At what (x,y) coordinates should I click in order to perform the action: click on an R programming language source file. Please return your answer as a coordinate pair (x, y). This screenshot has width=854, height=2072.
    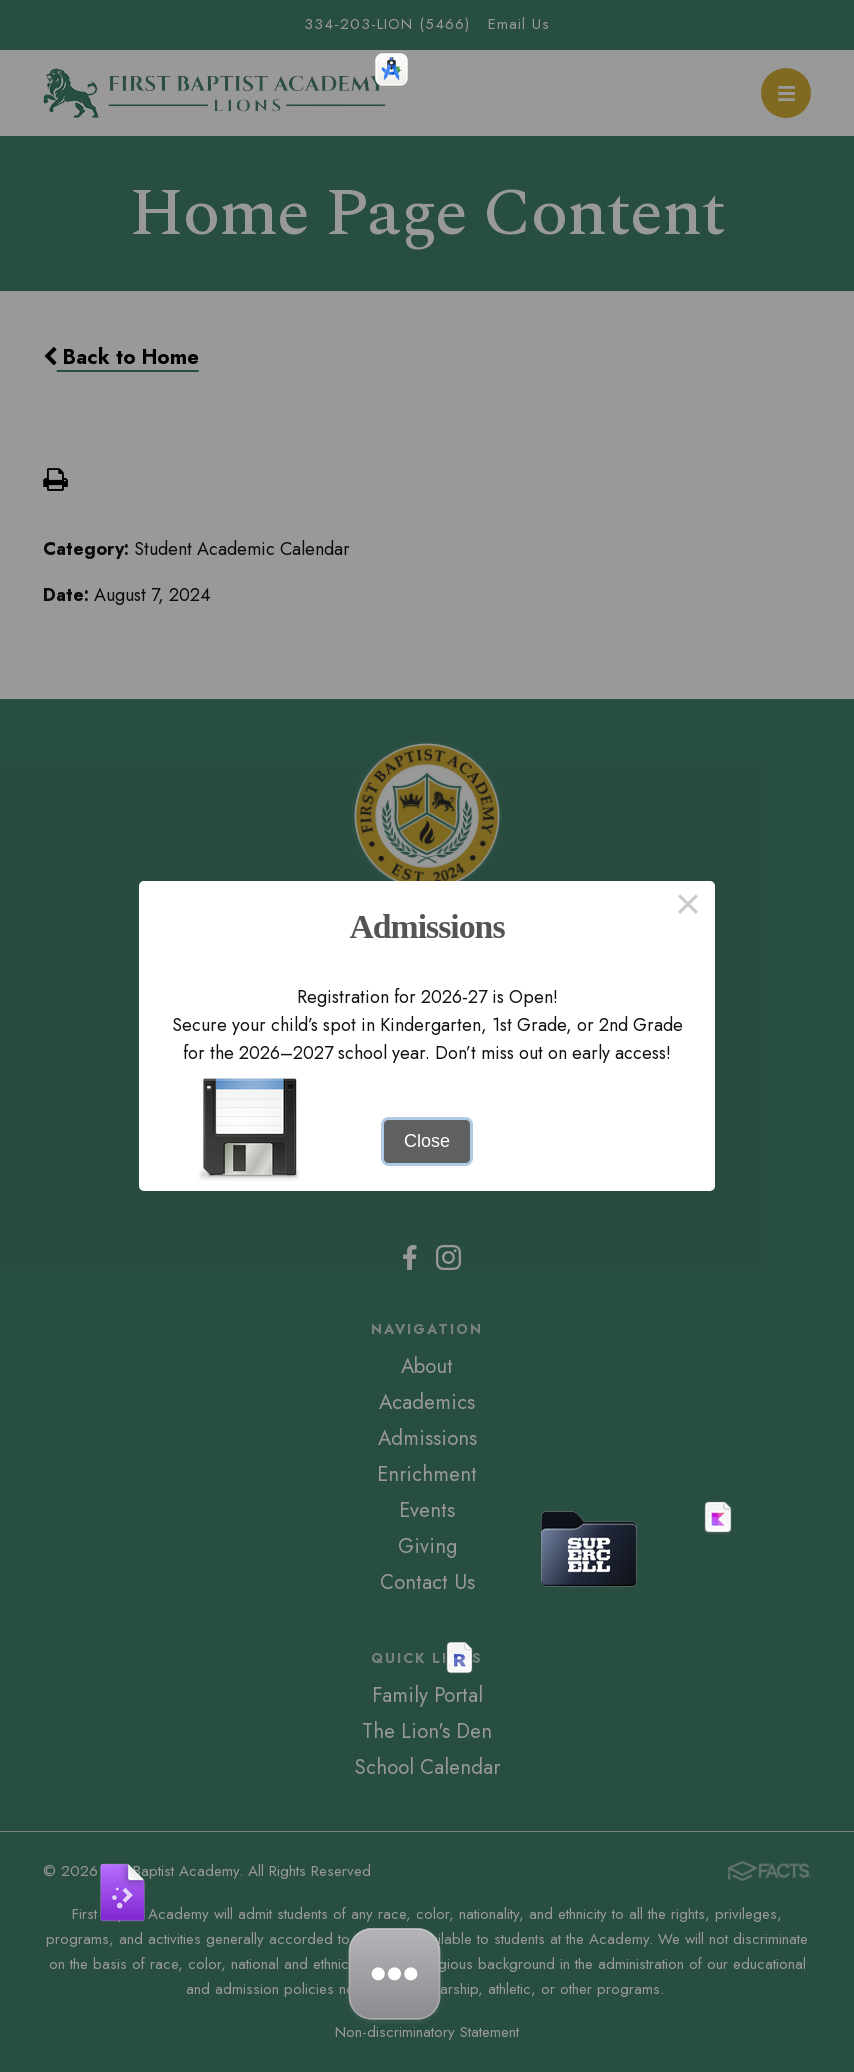
    Looking at the image, I should click on (459, 1657).